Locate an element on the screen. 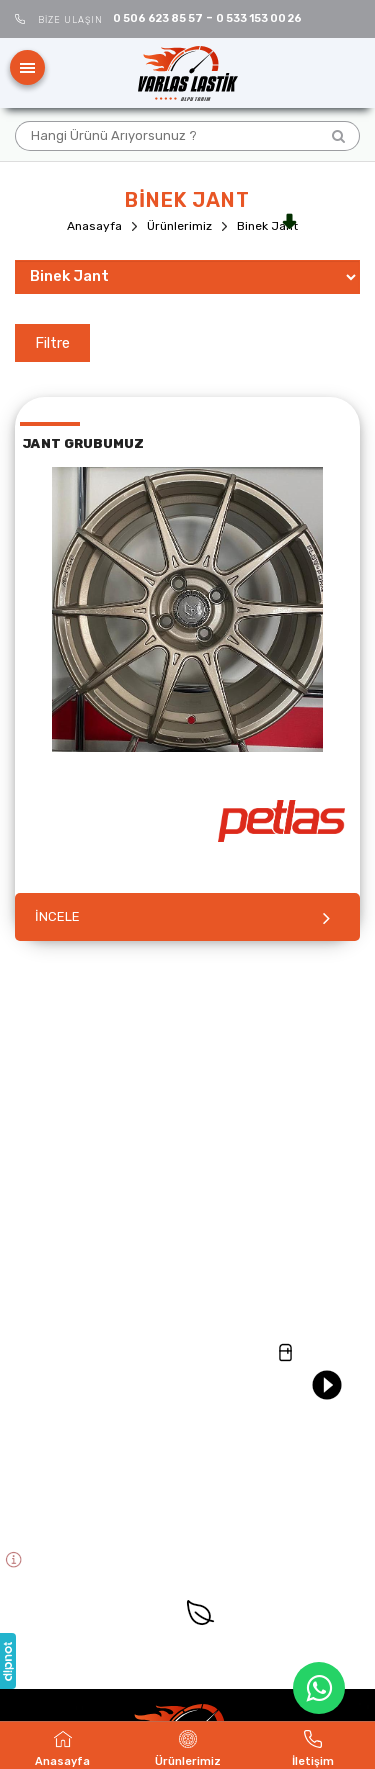  play media or video content is located at coordinates (327, 1385).